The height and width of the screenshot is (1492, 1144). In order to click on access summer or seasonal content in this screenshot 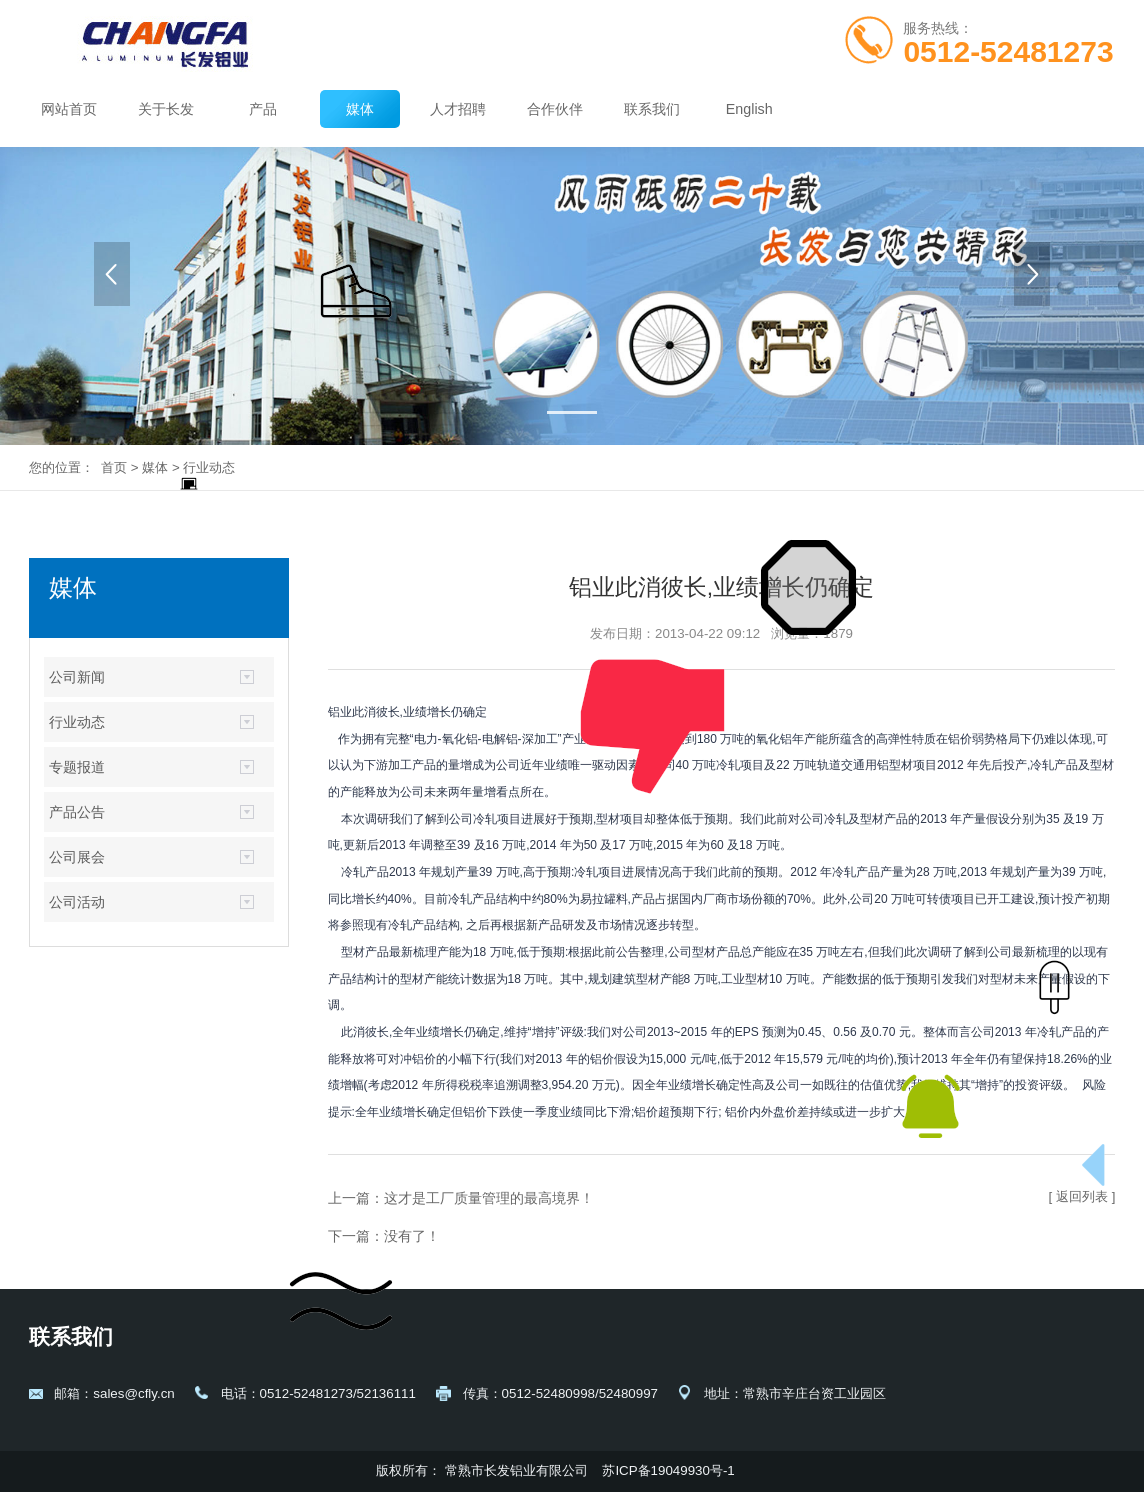, I will do `click(1054, 986)`.